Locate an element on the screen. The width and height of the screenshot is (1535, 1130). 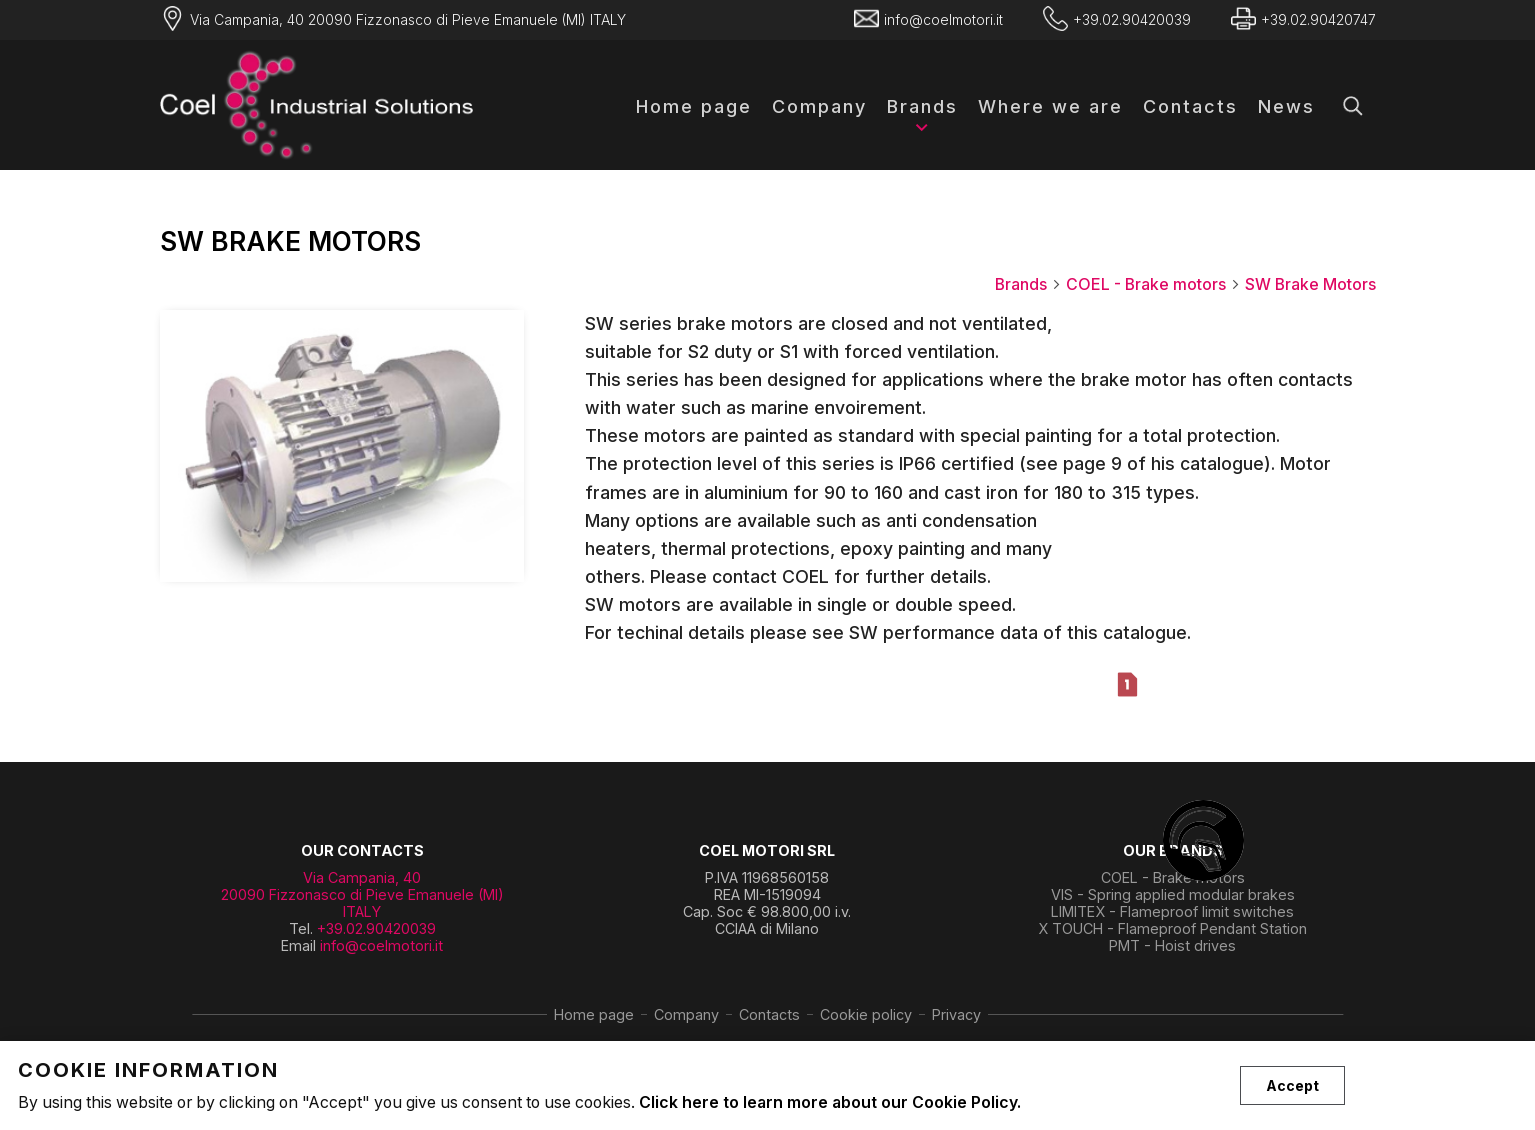
indicates primary SIM card slot (SIM 1) is located at coordinates (1127, 684).